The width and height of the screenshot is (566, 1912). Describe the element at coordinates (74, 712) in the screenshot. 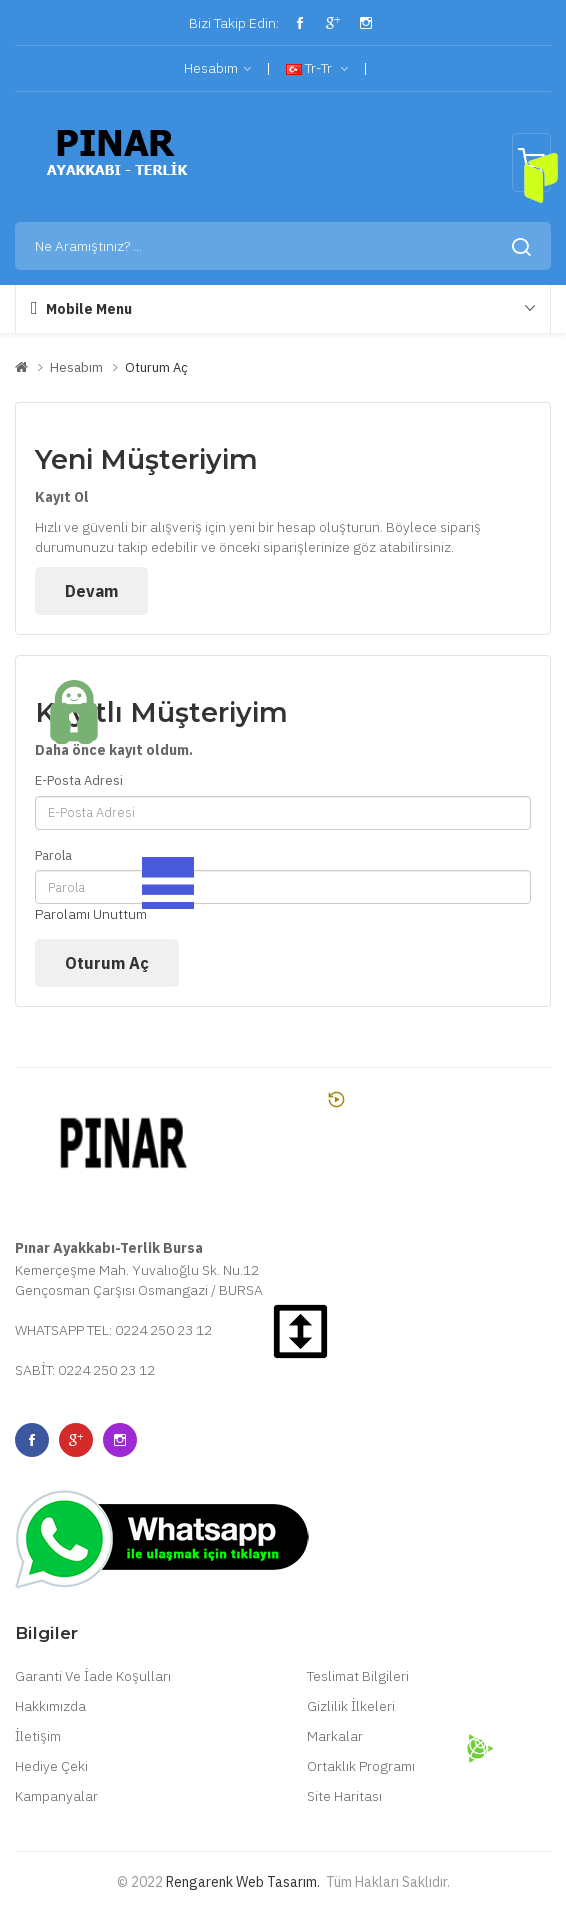

I see `open private internet access vpn app` at that location.